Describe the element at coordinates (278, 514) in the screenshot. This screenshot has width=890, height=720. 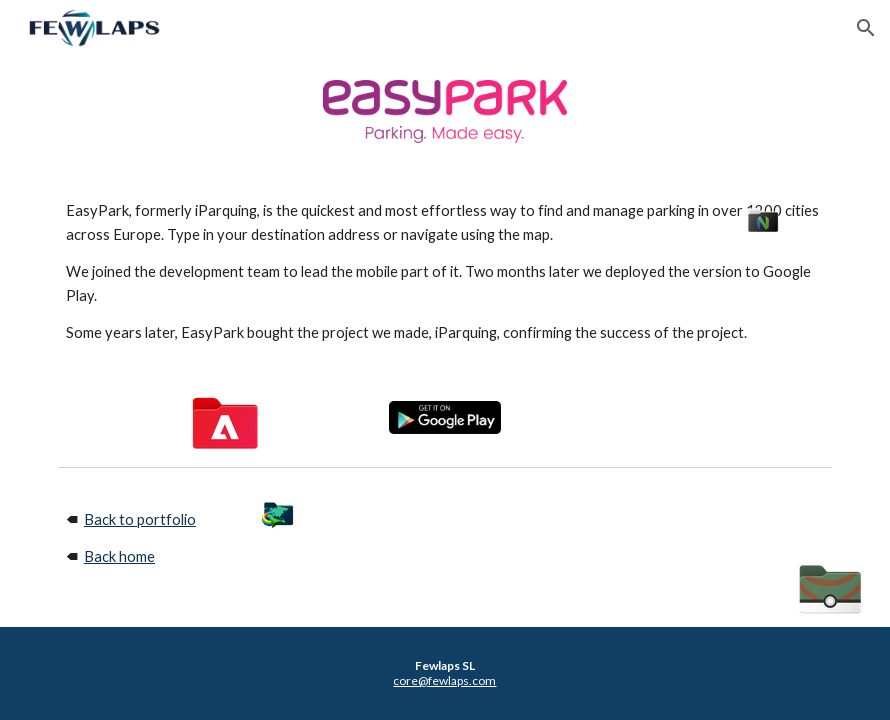
I see `open internet download manager files folder` at that location.